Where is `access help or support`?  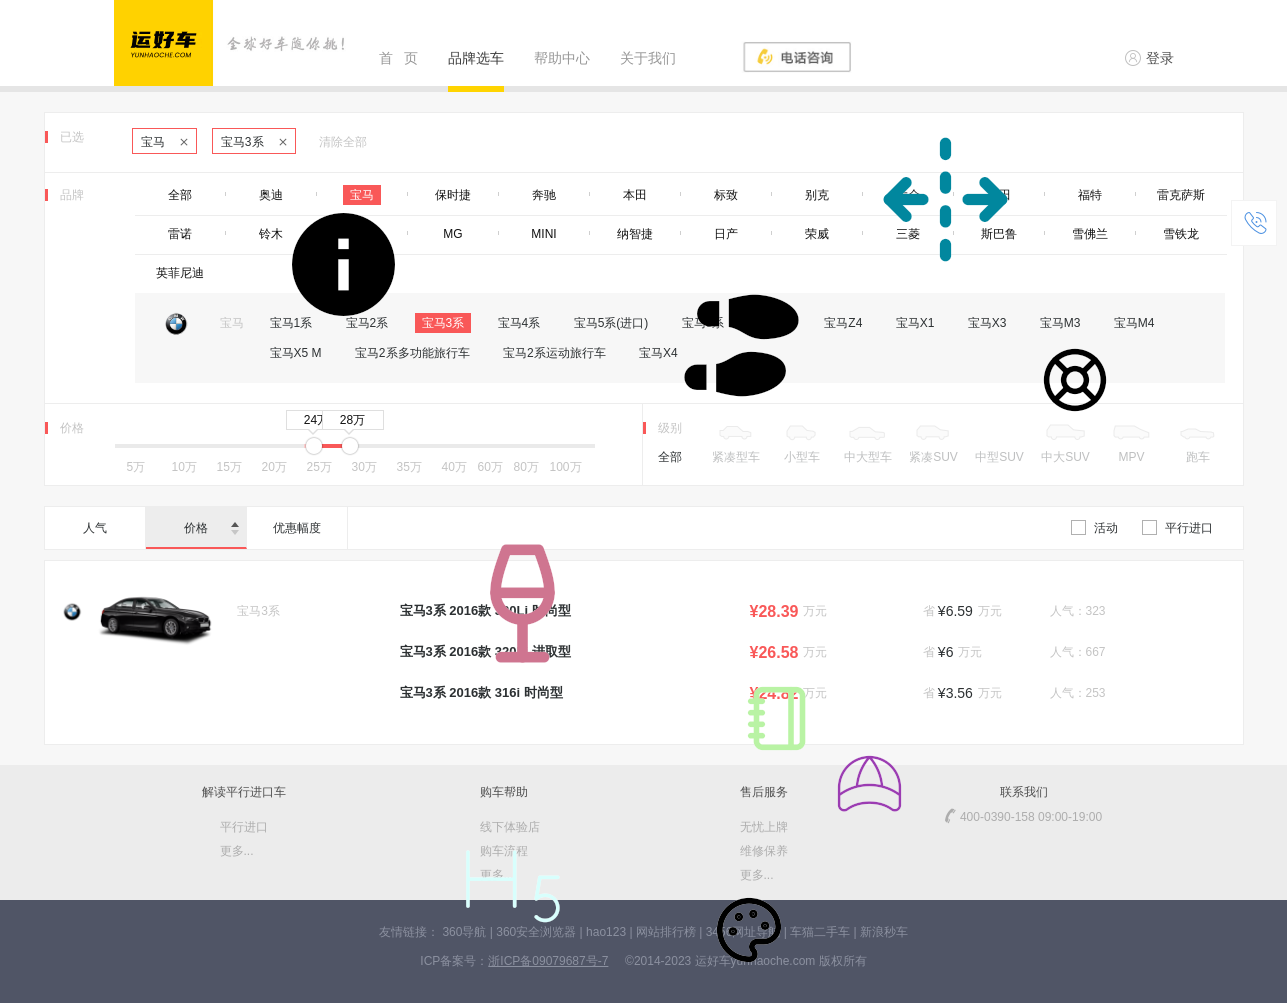 access help or support is located at coordinates (1075, 380).